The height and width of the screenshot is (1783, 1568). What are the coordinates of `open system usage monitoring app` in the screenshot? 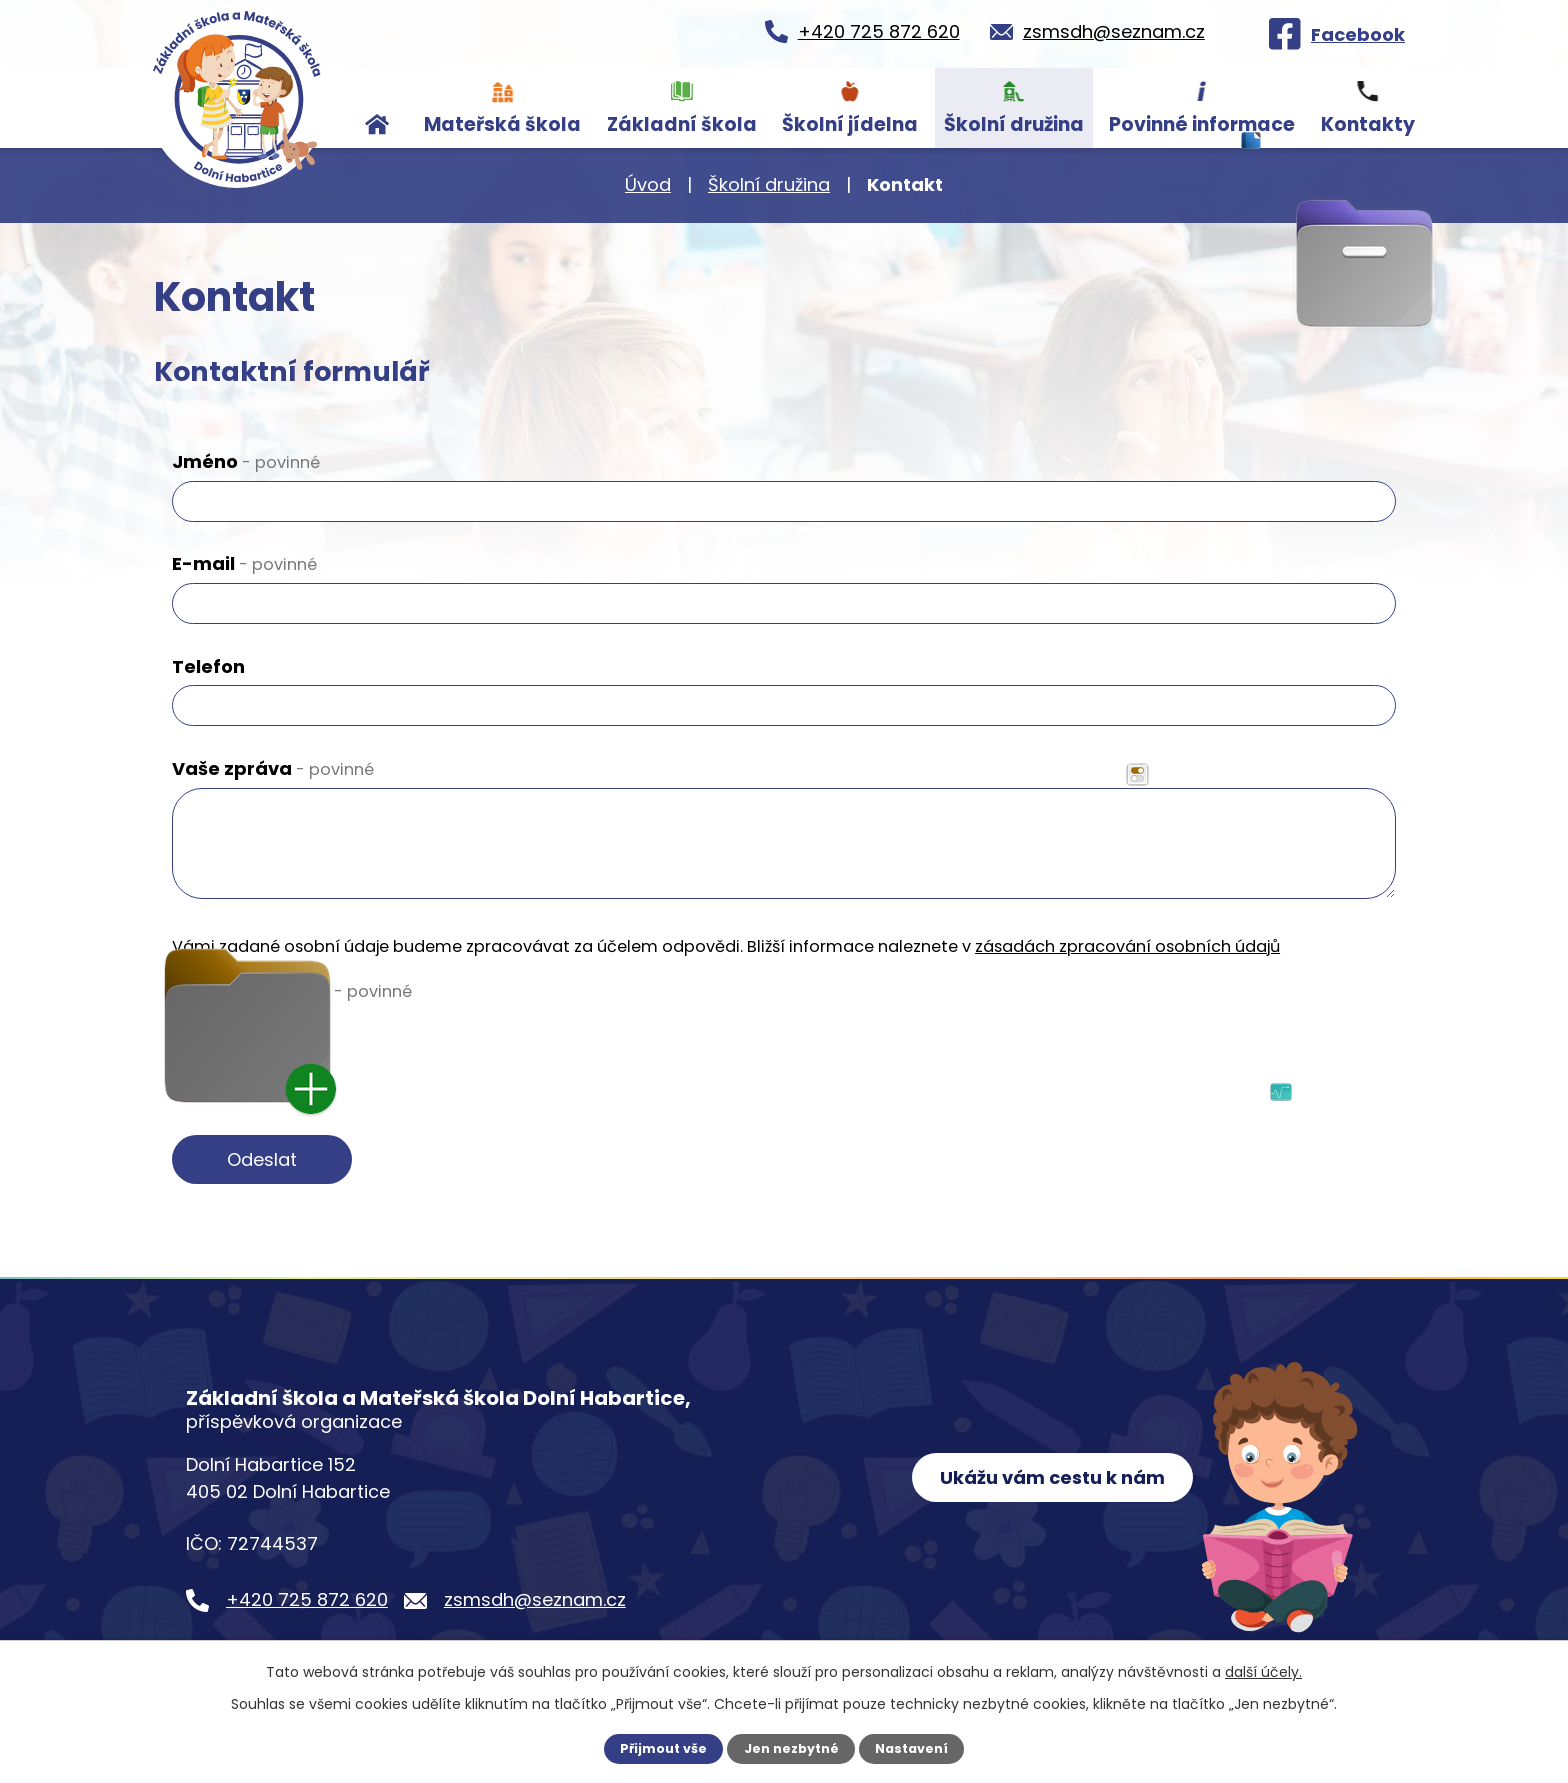 It's located at (1281, 1092).